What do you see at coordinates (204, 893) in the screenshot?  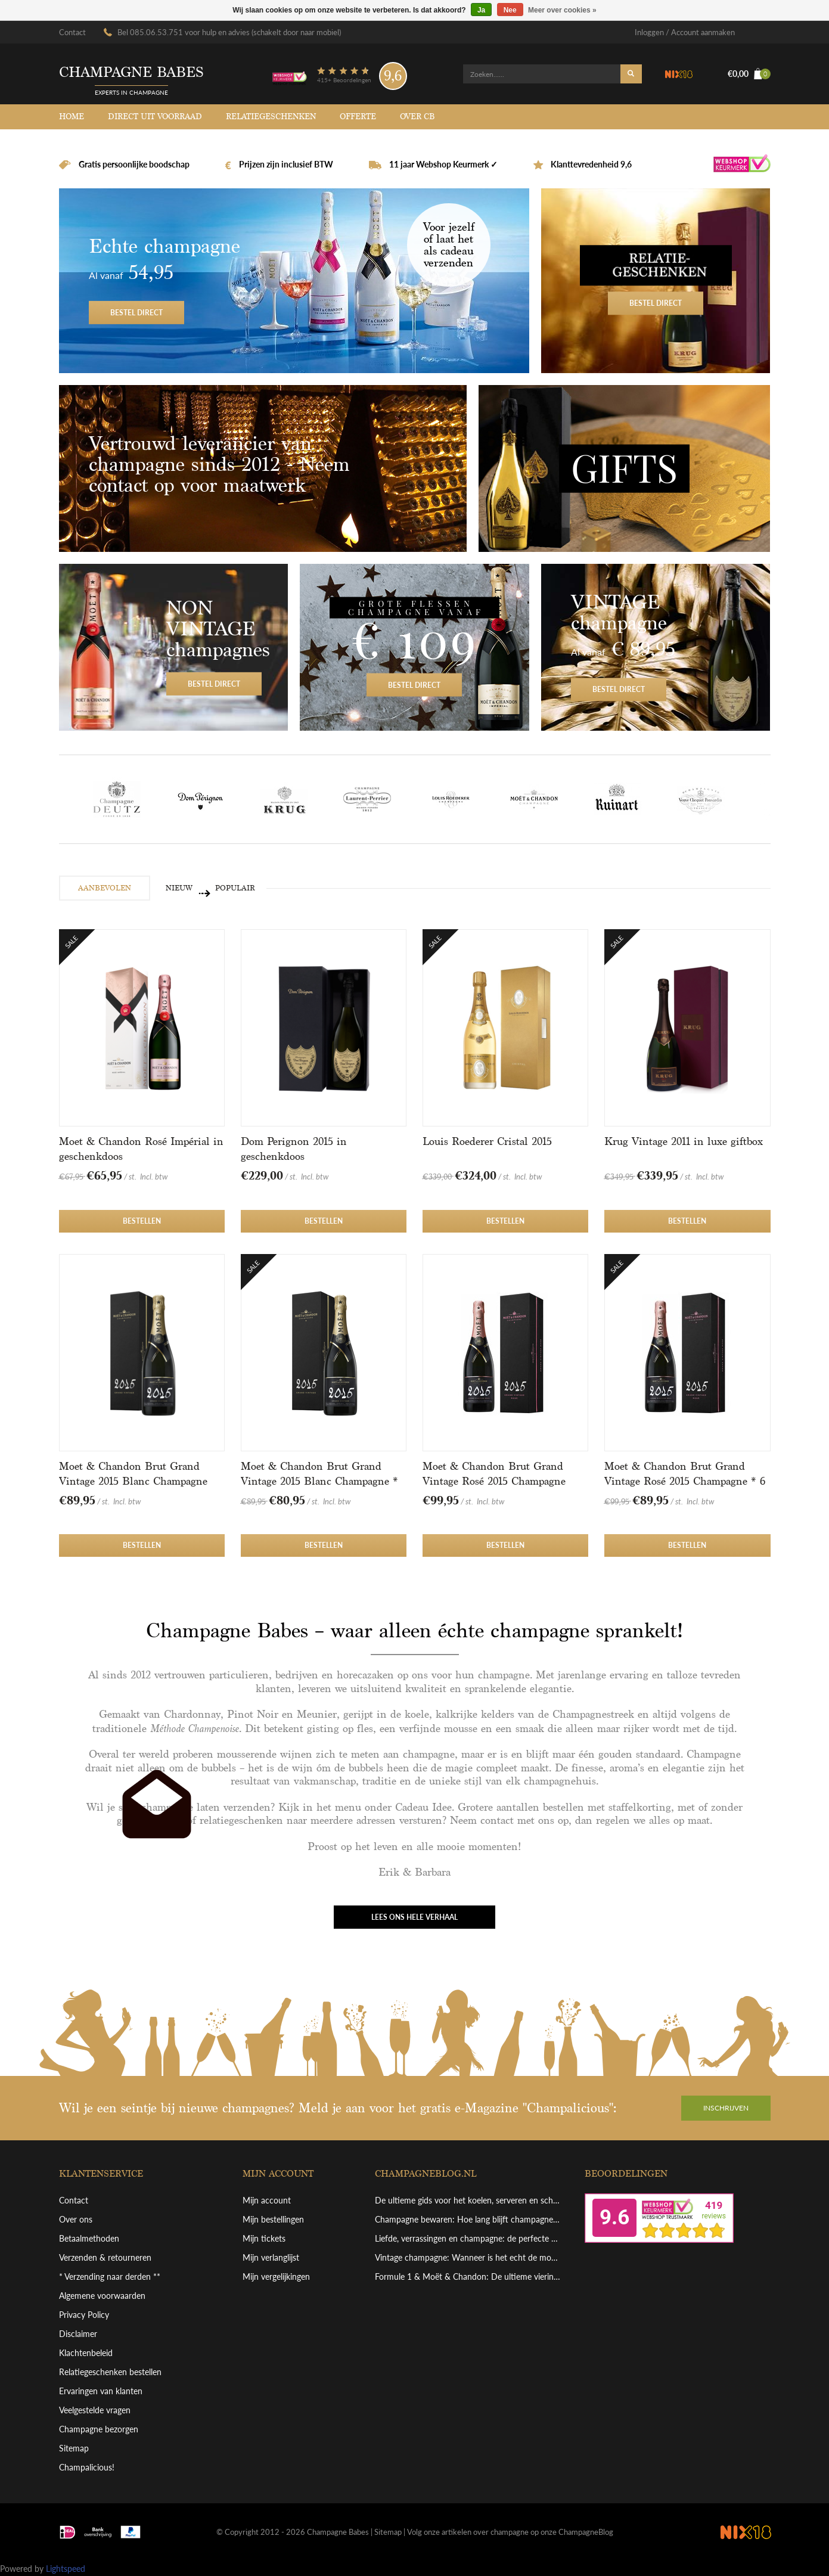 I see `continue to next step` at bounding box center [204, 893].